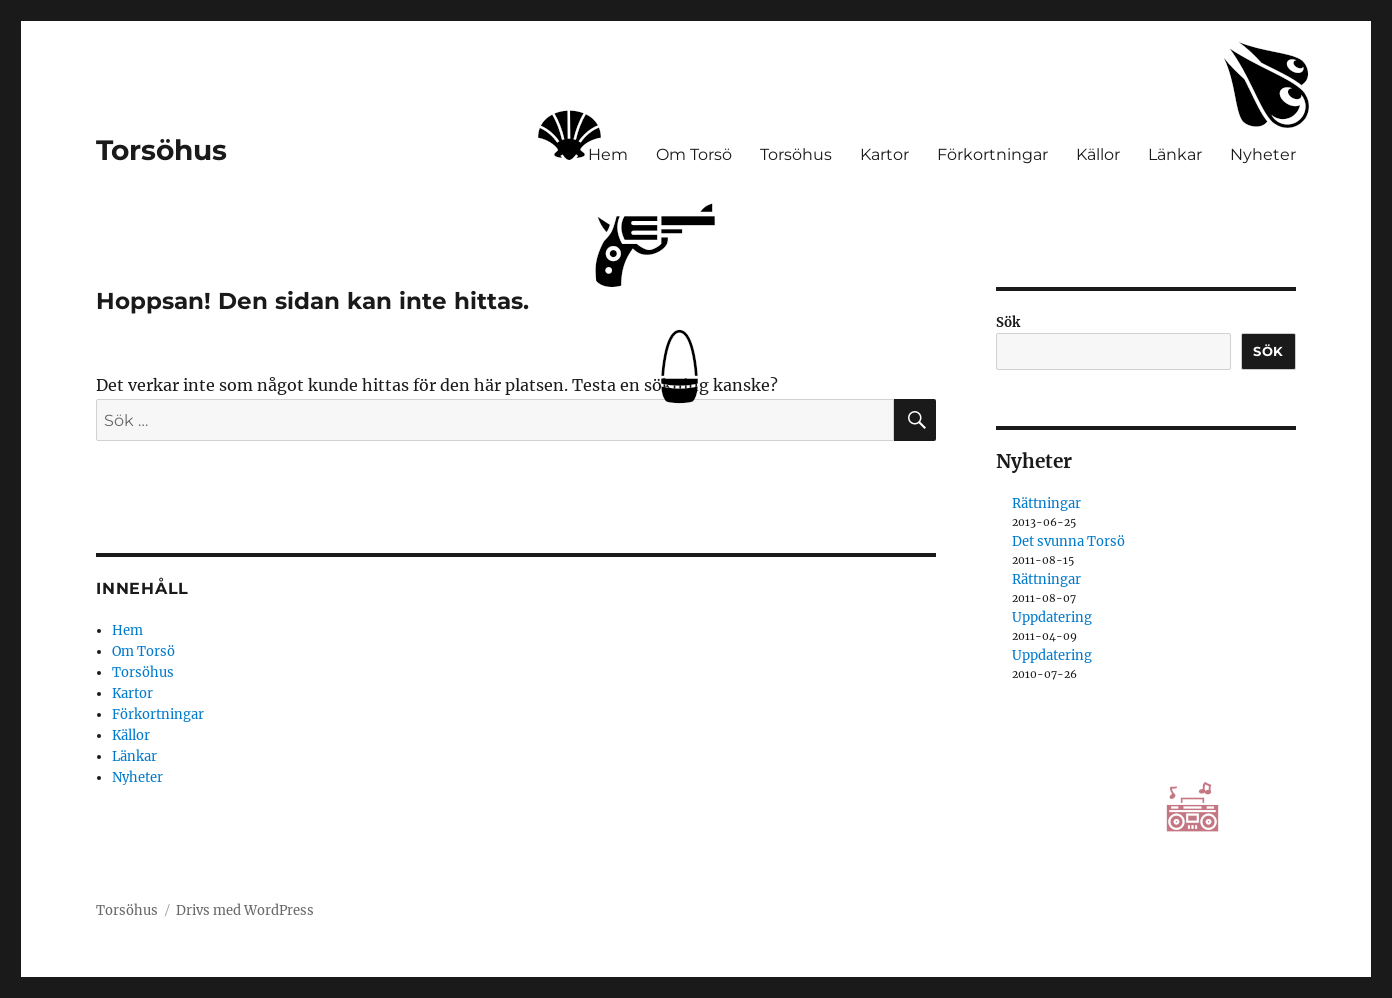  Describe the element at coordinates (1266, 84) in the screenshot. I see `view liquid or water-related resources` at that location.